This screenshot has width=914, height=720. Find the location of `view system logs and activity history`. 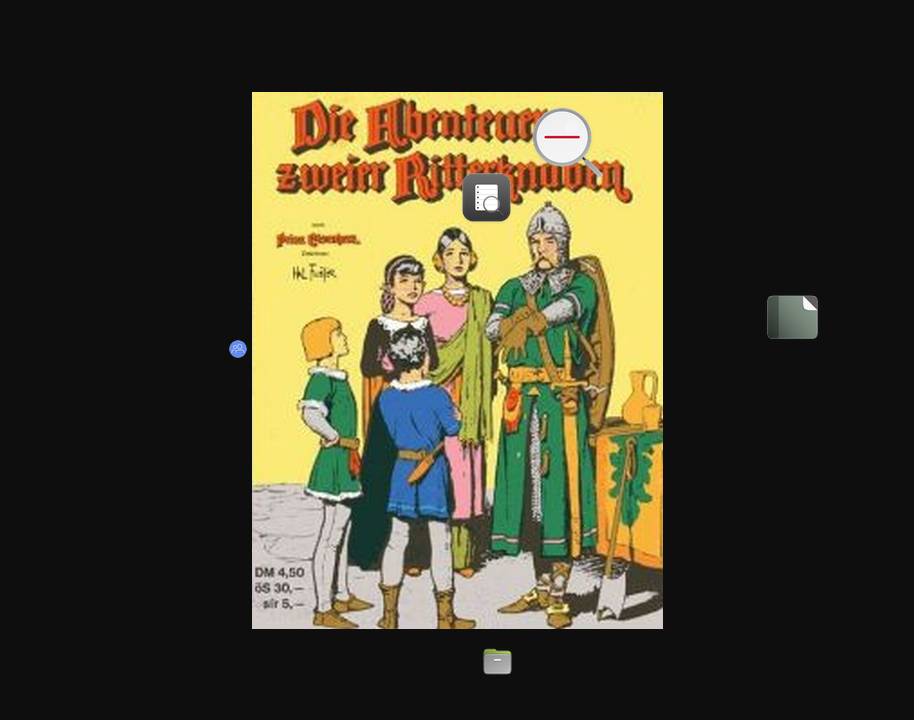

view system logs and activity history is located at coordinates (486, 197).